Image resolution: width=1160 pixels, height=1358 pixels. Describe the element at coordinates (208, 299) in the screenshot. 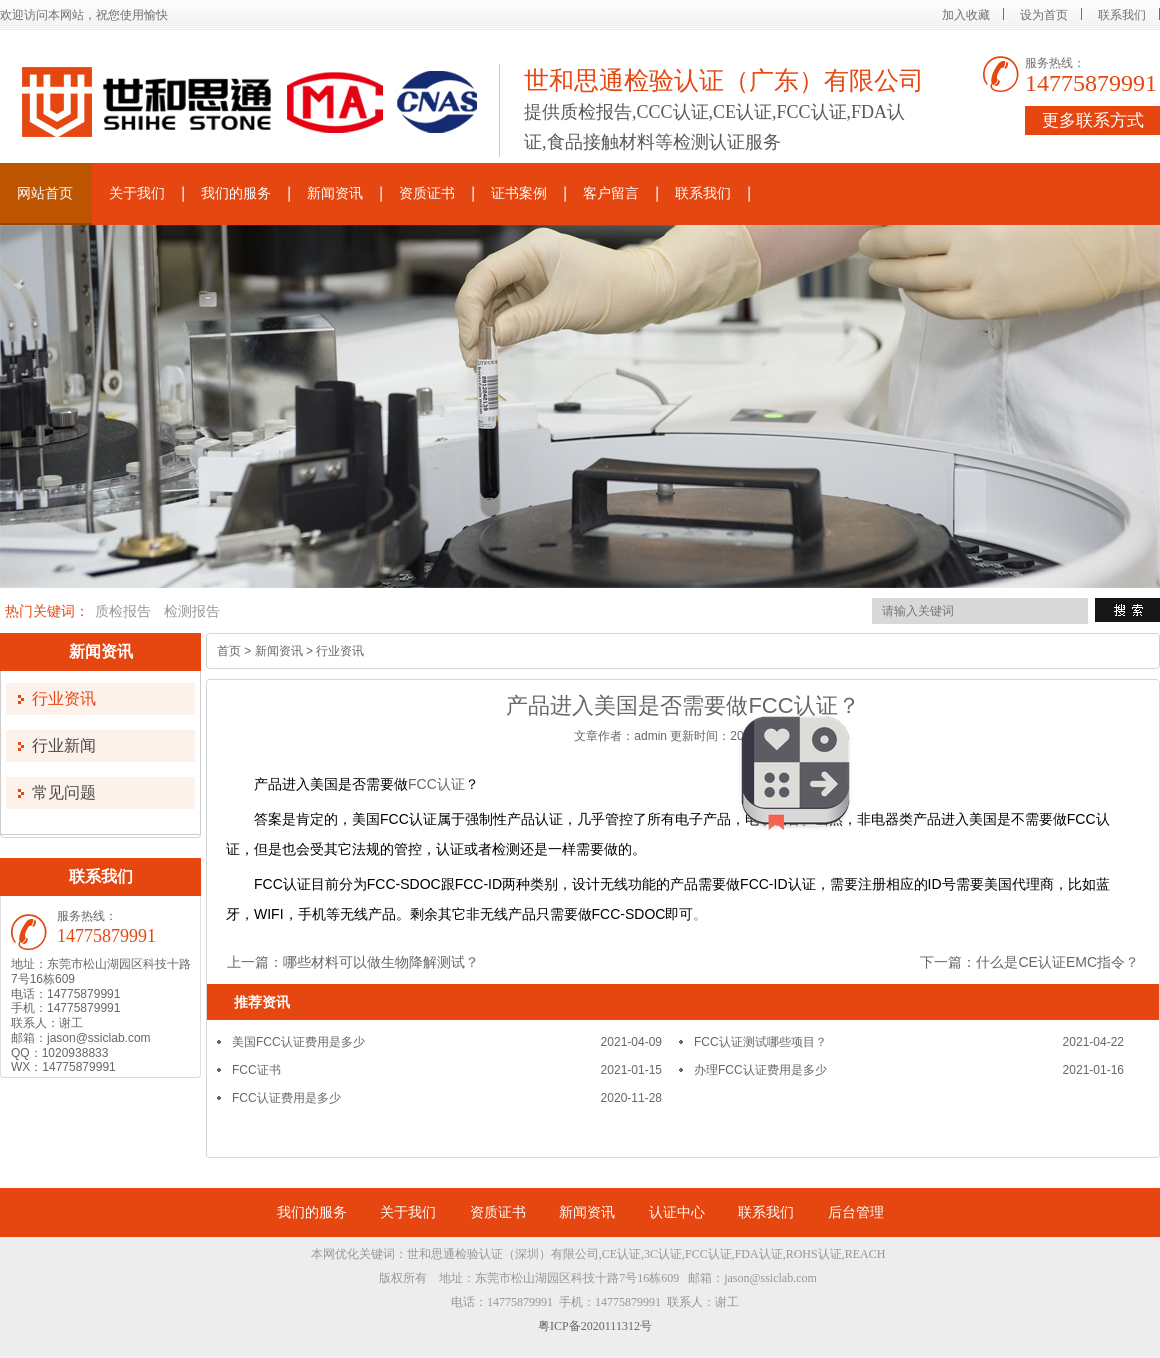

I see `open the file manager application` at that location.